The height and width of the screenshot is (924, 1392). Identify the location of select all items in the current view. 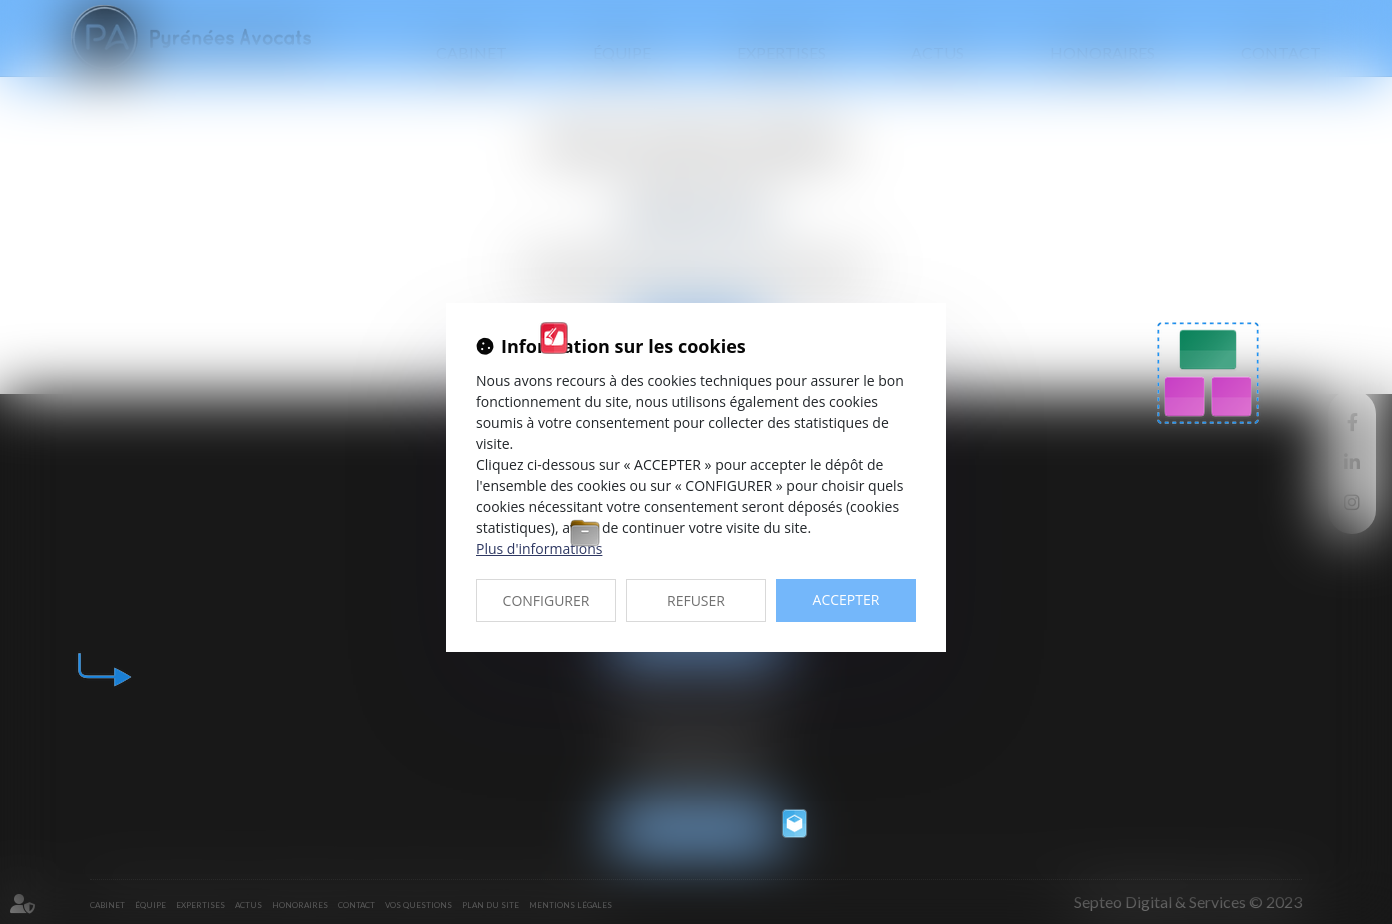
(1208, 373).